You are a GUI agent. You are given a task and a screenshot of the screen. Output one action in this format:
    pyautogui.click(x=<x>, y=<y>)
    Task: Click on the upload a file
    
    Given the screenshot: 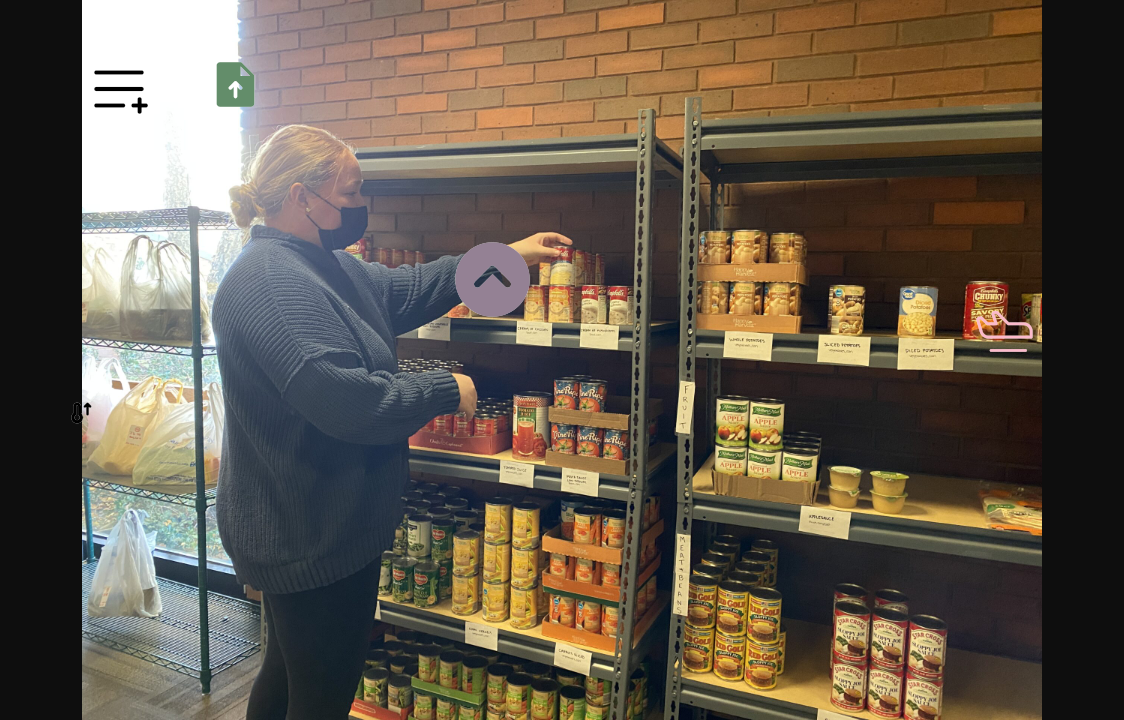 What is the action you would take?
    pyautogui.click(x=235, y=84)
    